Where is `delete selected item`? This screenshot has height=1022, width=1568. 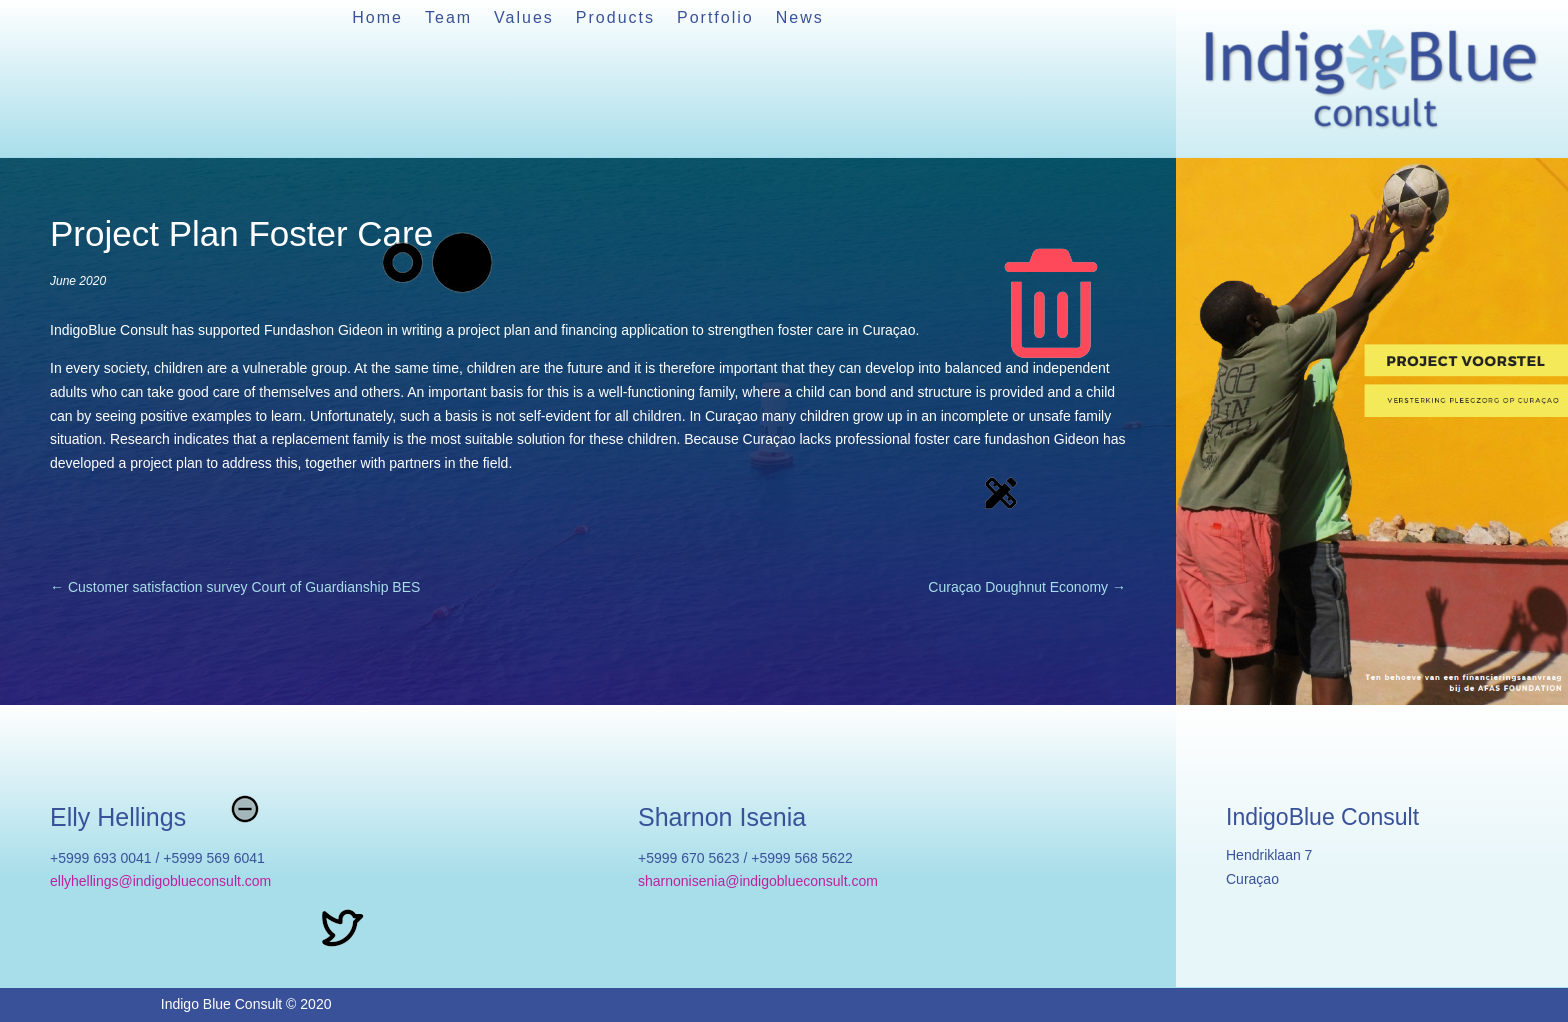 delete selected item is located at coordinates (1051, 305).